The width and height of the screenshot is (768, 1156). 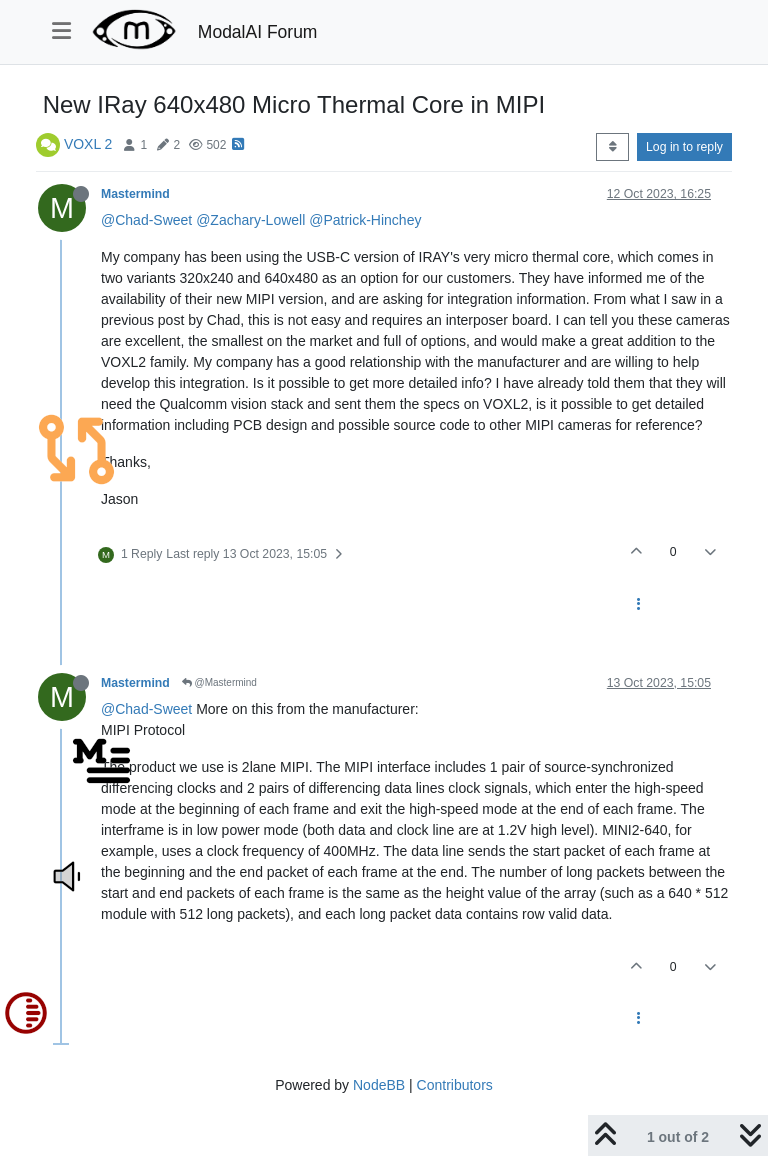 I want to click on view code differences between branches, so click(x=76, y=449).